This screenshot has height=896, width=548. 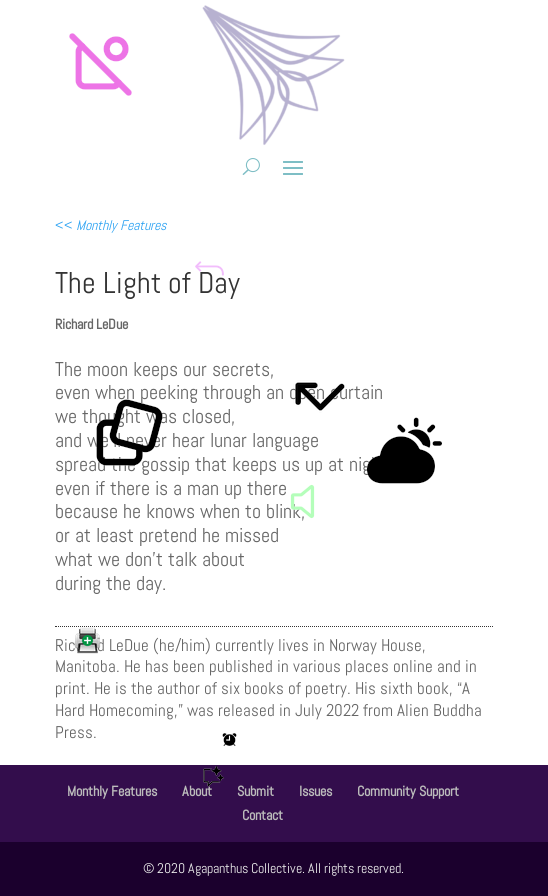 What do you see at coordinates (404, 450) in the screenshot?
I see `indicates partly cloudy weather conditions` at bounding box center [404, 450].